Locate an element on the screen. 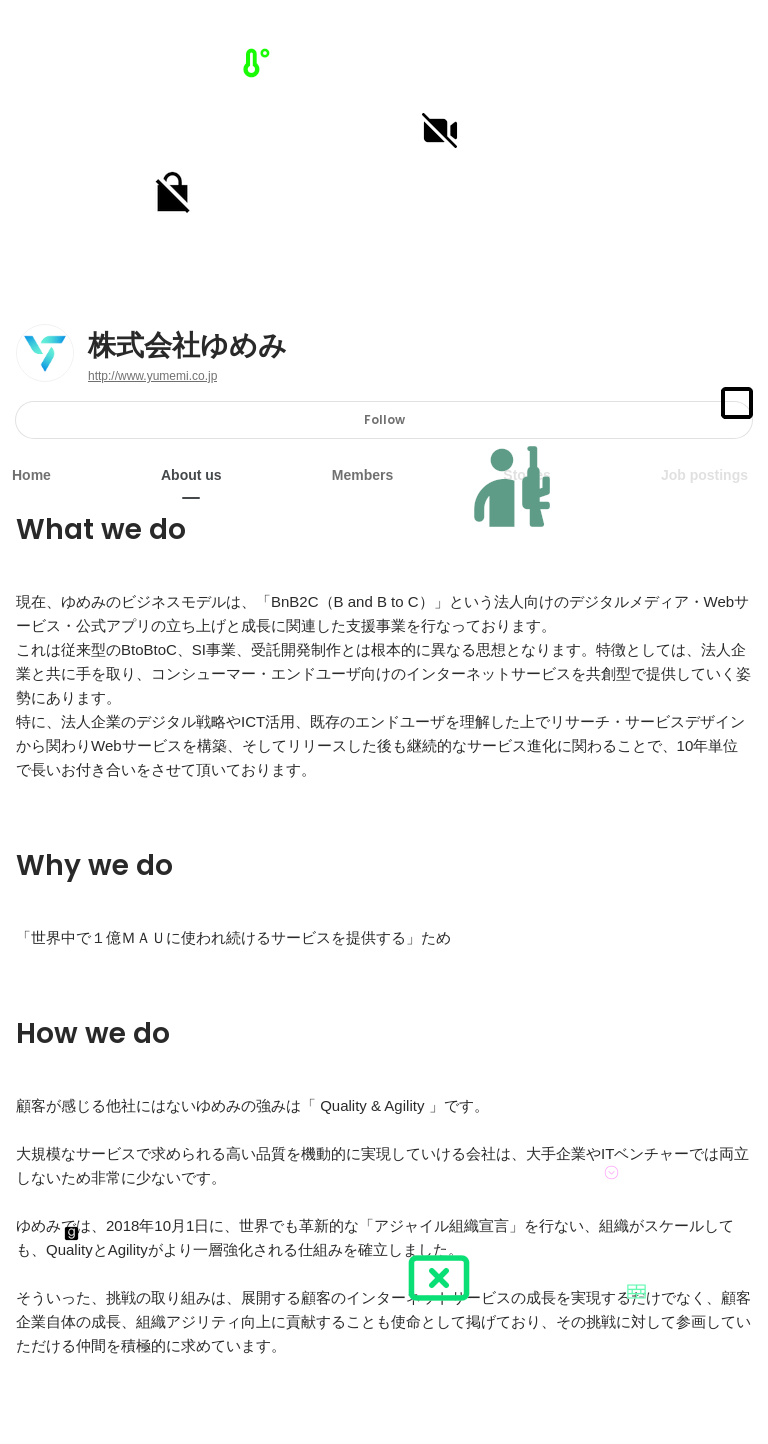 This screenshot has height=1444, width=768. close the current window is located at coordinates (439, 1278).